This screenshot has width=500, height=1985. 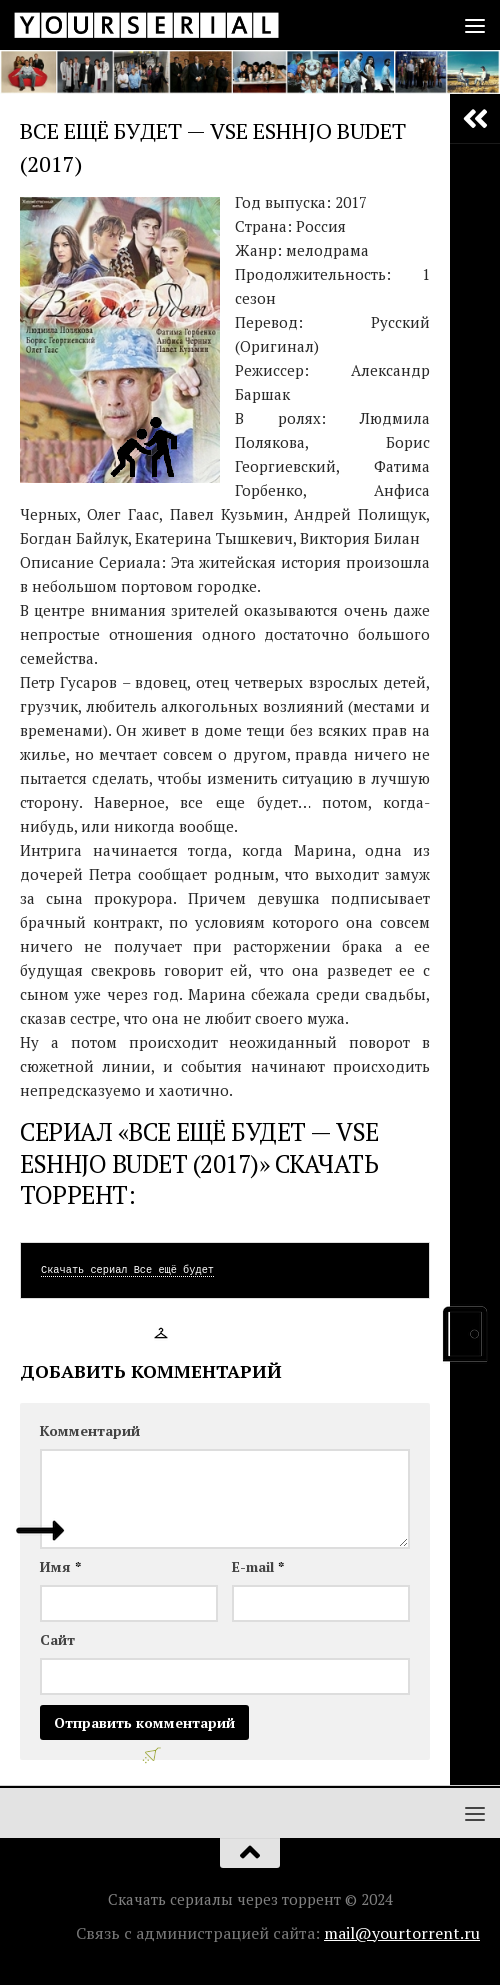 What do you see at coordinates (161, 1333) in the screenshot?
I see `access wardrobe or clothing options` at bounding box center [161, 1333].